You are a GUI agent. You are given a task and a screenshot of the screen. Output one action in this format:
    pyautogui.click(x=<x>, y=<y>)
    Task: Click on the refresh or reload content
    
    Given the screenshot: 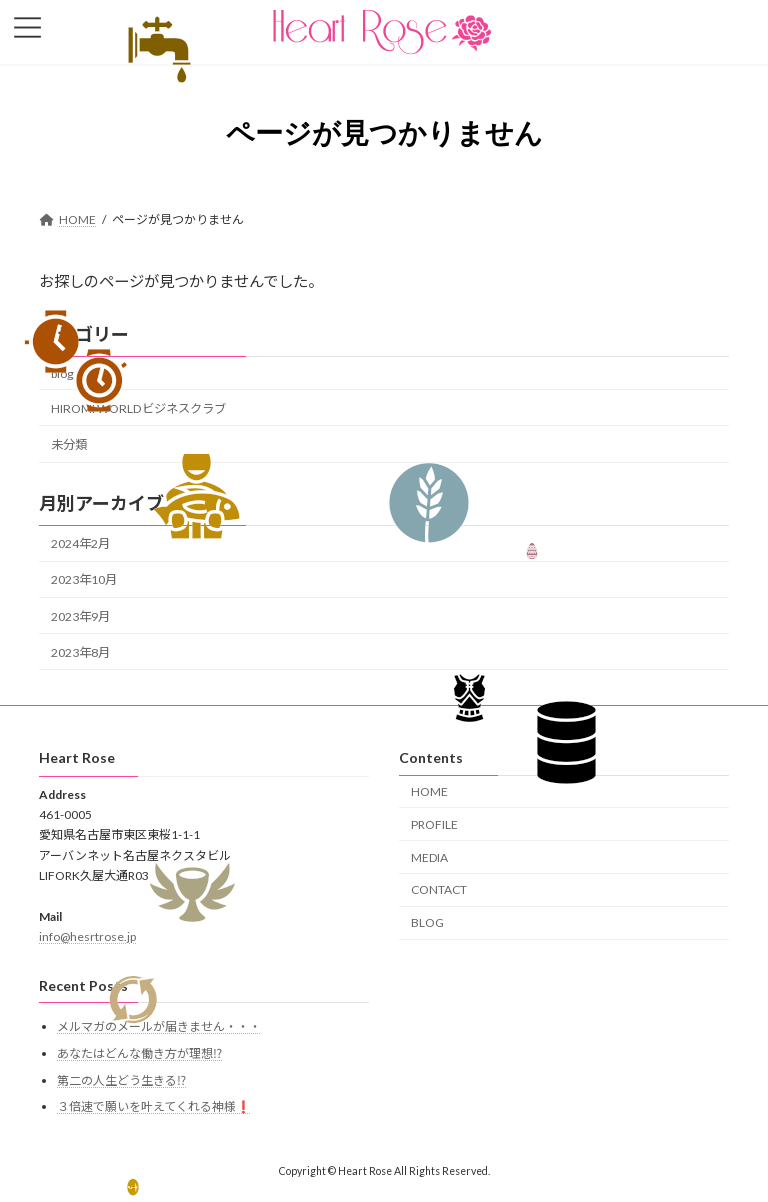 What is the action you would take?
    pyautogui.click(x=133, y=999)
    